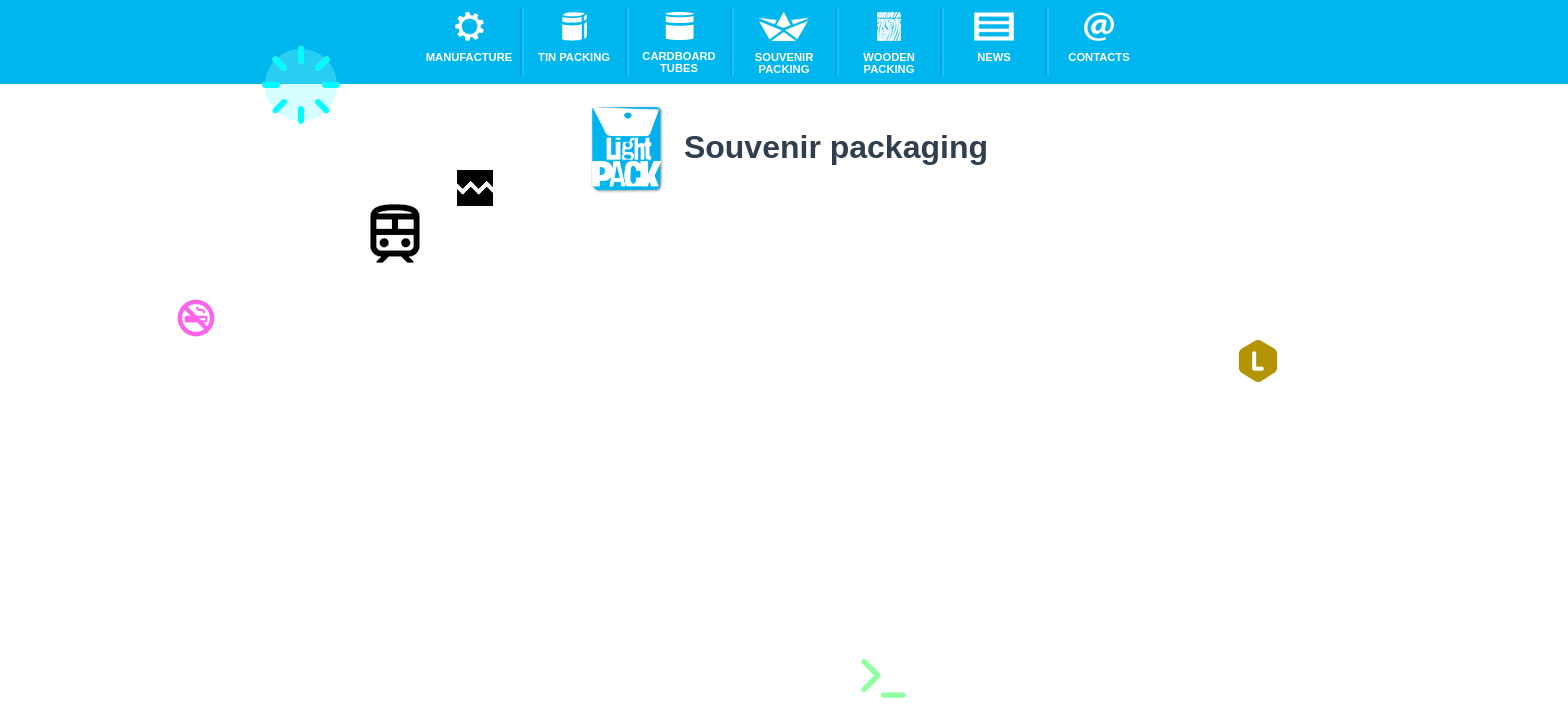 The image size is (1568, 720). What do you see at coordinates (395, 235) in the screenshot?
I see `view train schedules or routes` at bounding box center [395, 235].